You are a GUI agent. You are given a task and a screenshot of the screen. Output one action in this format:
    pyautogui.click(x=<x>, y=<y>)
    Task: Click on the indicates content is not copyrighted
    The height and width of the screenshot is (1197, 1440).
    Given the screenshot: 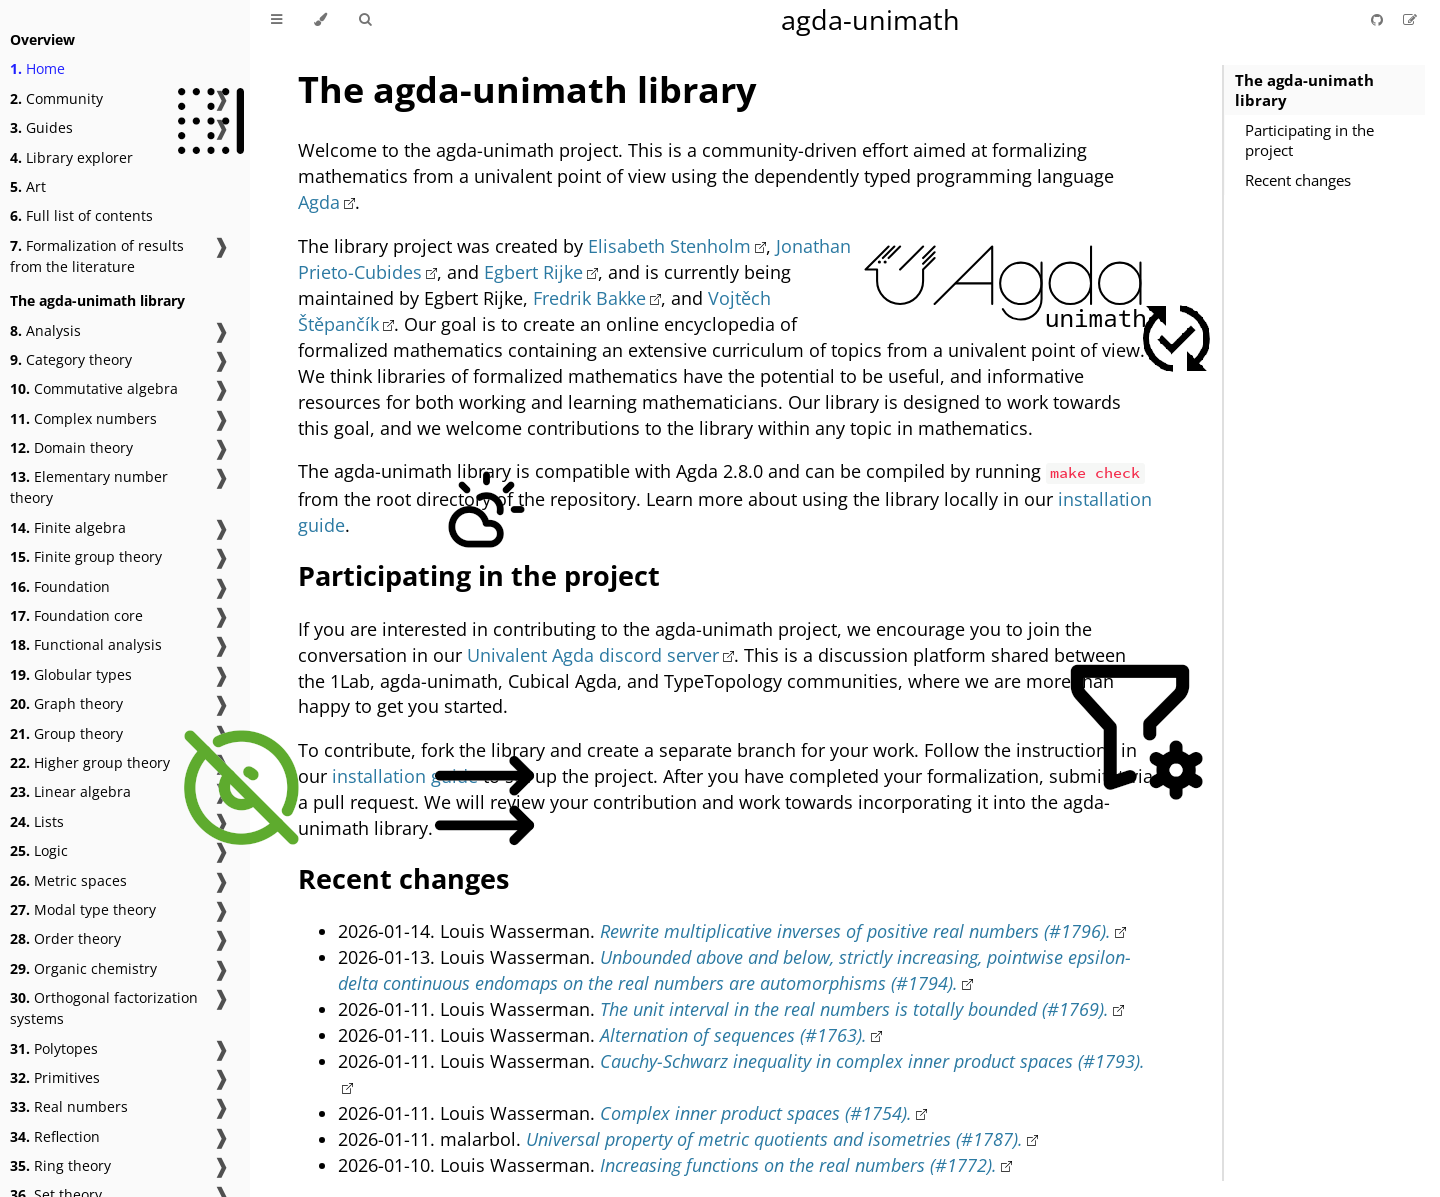 What is the action you would take?
    pyautogui.click(x=241, y=787)
    